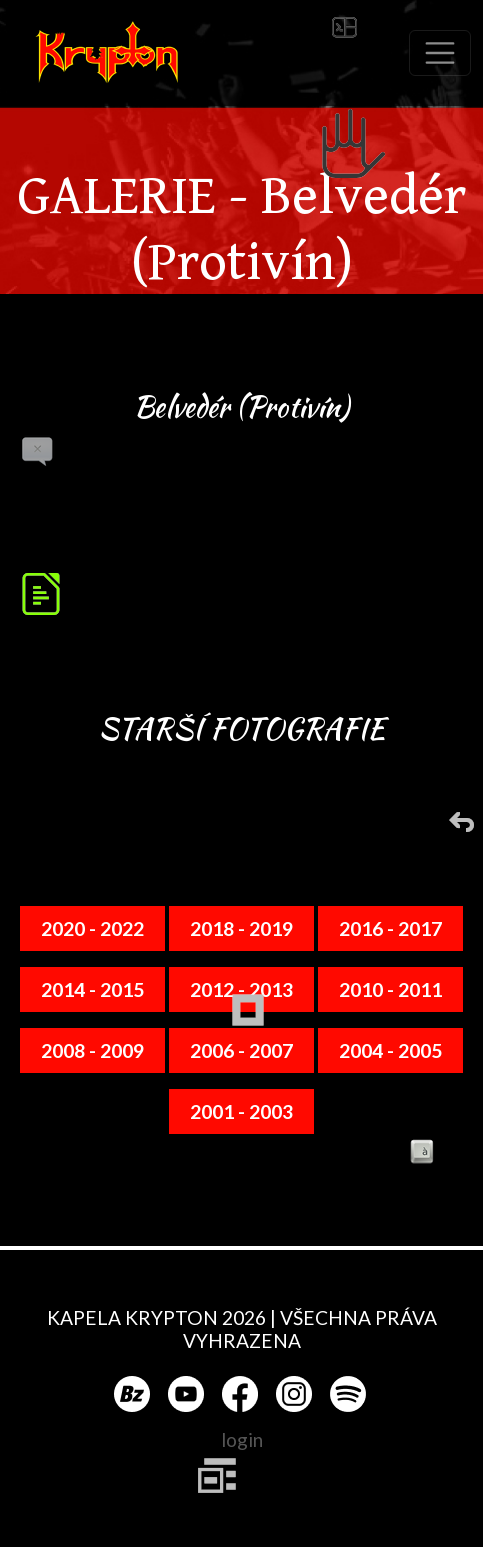 Image resolution: width=483 pixels, height=1547 pixels. I want to click on open tilix terminal emulator, so click(344, 26).